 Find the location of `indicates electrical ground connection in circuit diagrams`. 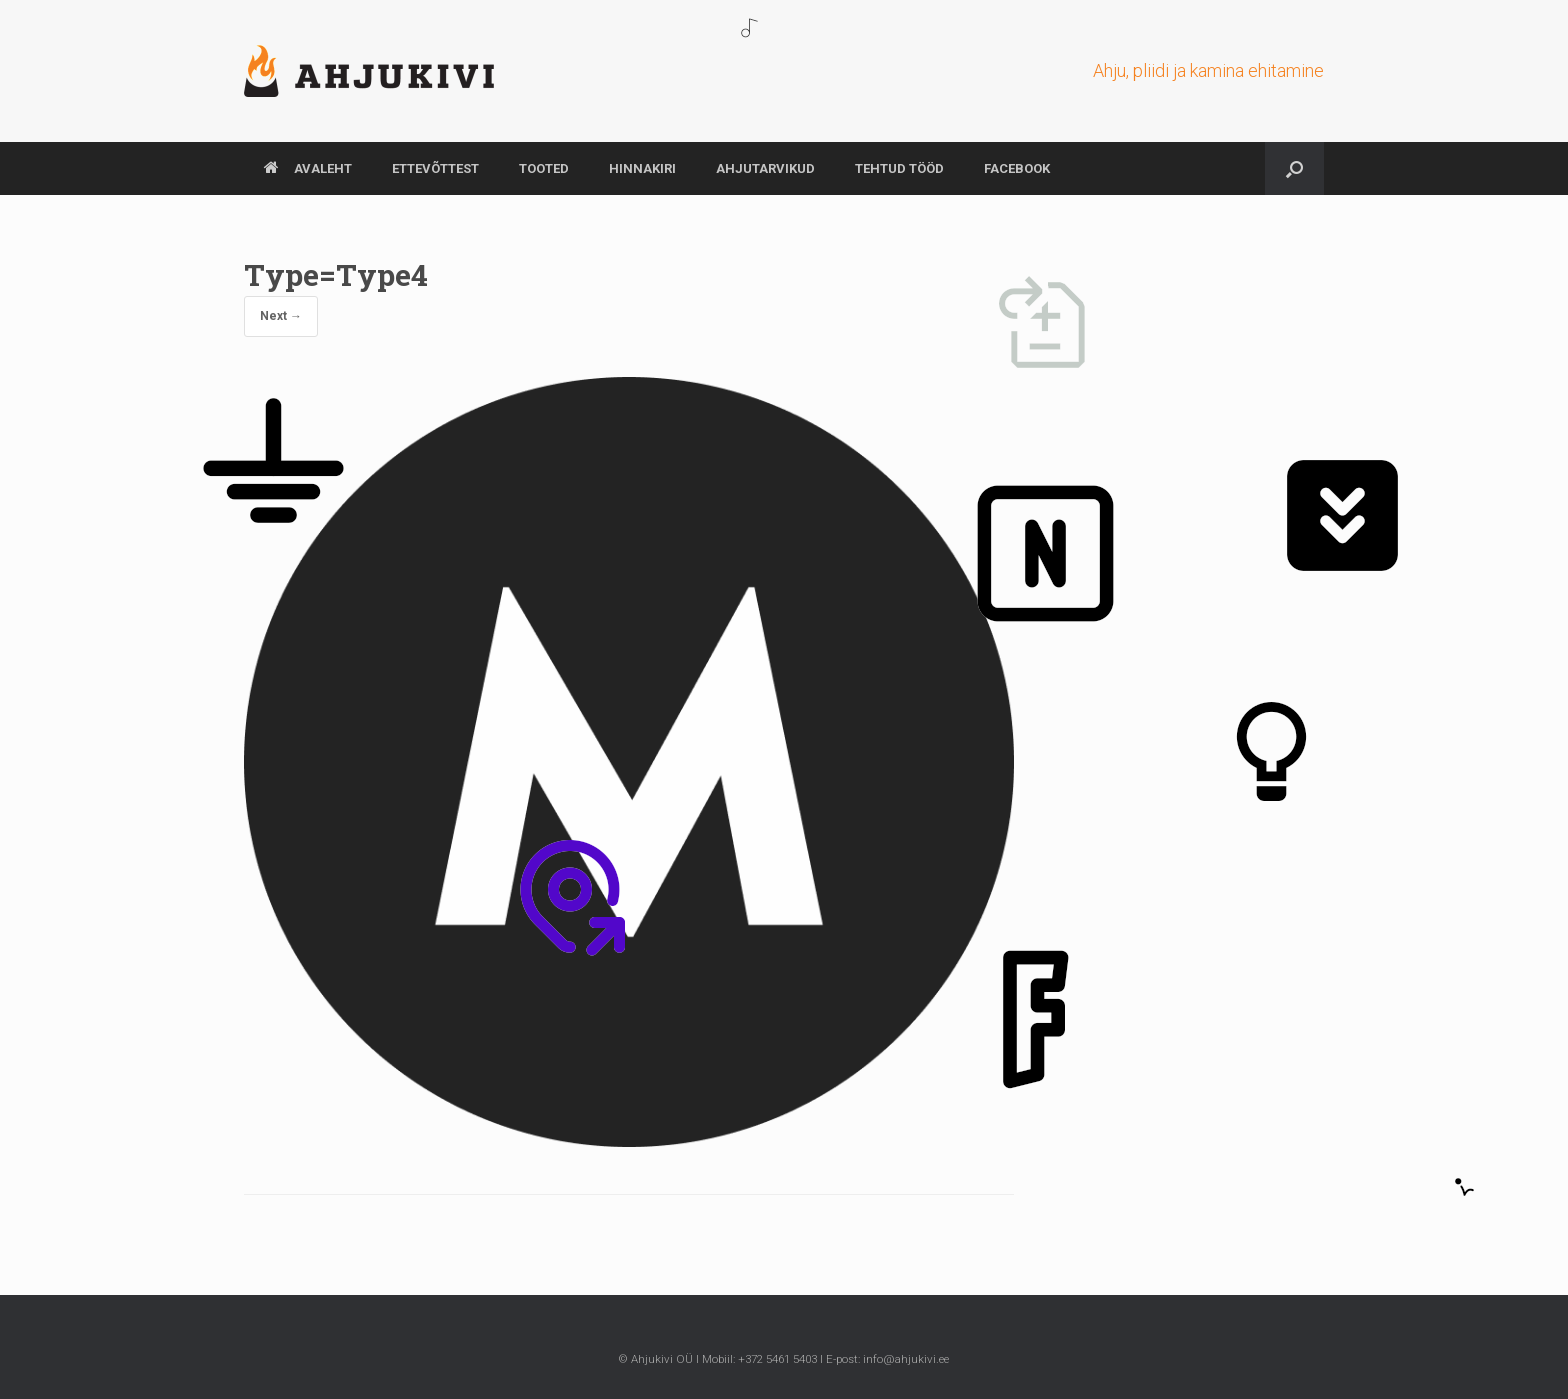

indicates electrical ground connection in circuit diagrams is located at coordinates (273, 460).